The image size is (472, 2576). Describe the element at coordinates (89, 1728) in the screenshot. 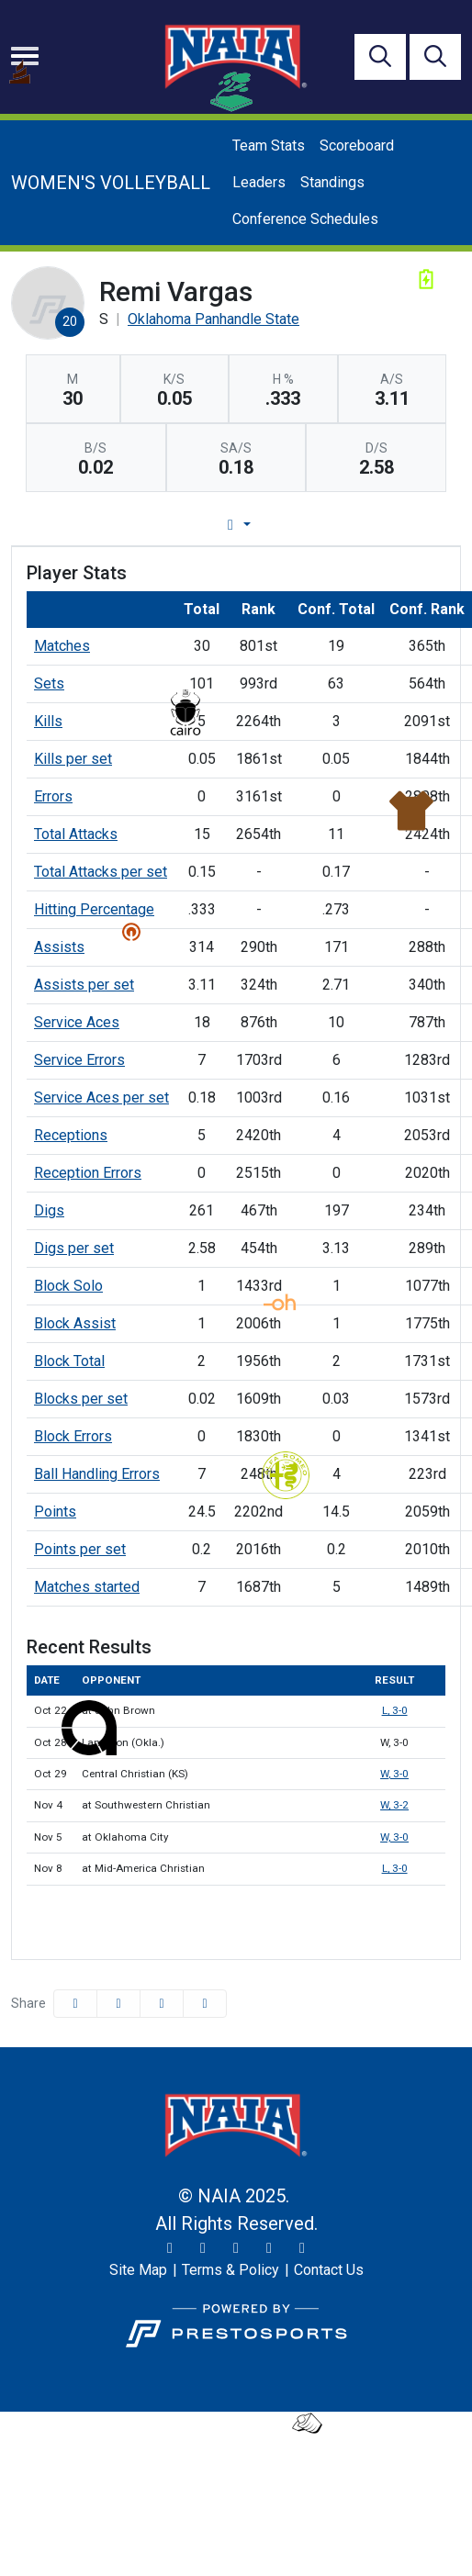

I see `akaunting accounting software logo` at that location.